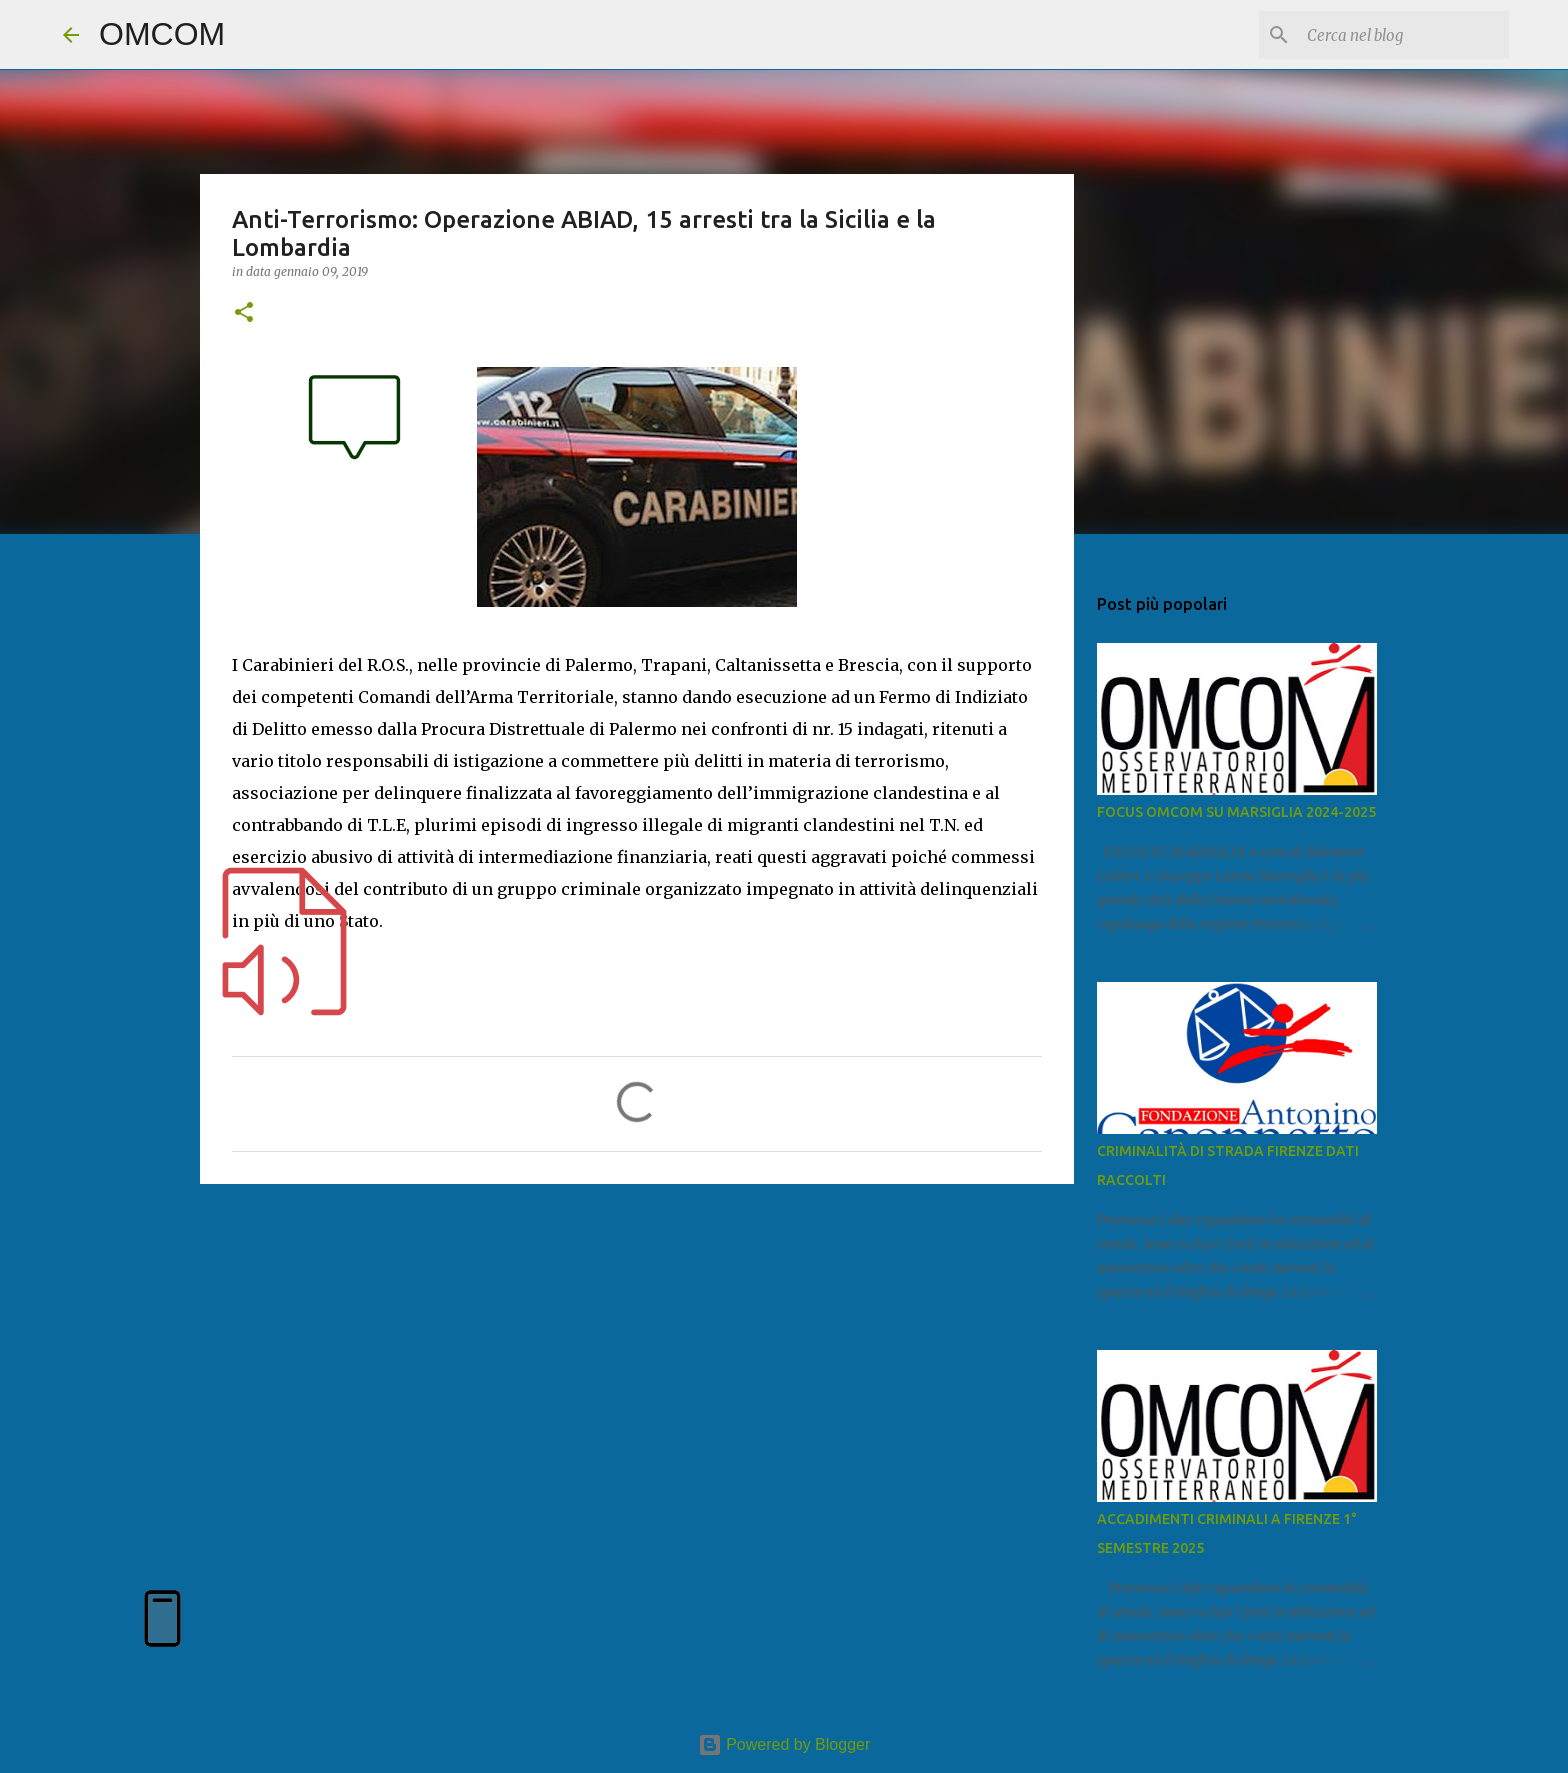 This screenshot has width=1568, height=1773. Describe the element at coordinates (284, 941) in the screenshot. I see `open an audio file` at that location.